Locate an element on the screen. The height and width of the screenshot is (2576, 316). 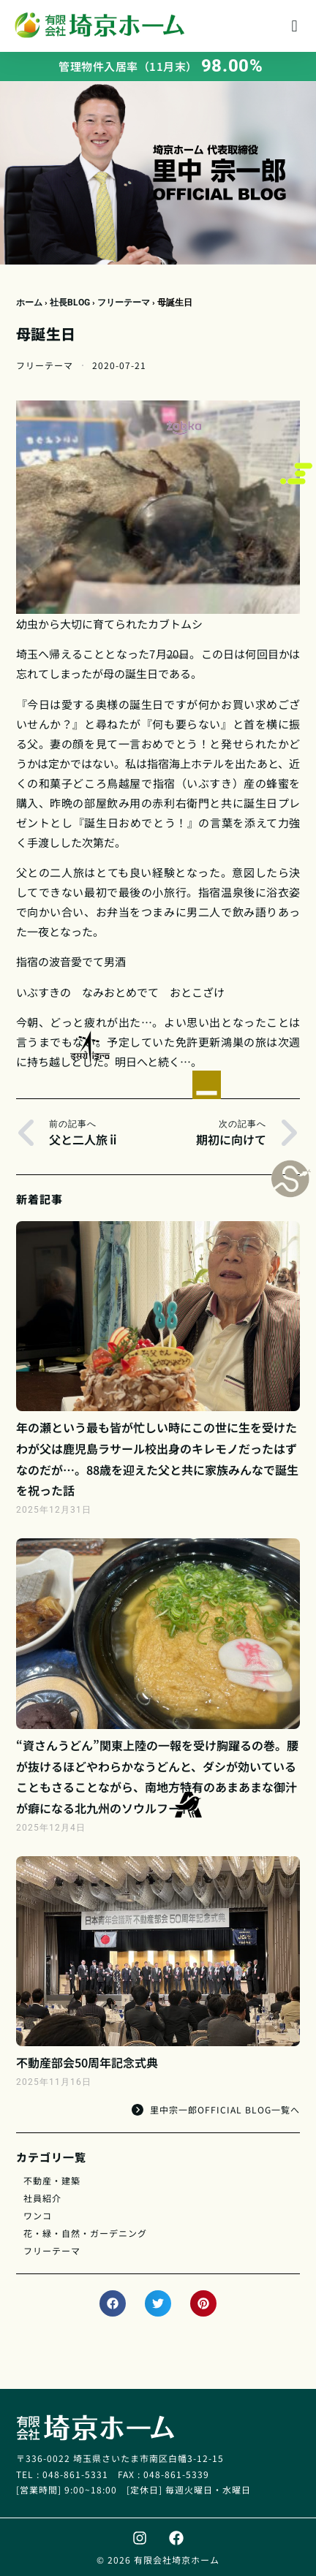
link to ISRO (Indian Space Research Organisation) website is located at coordinates (90, 1049).